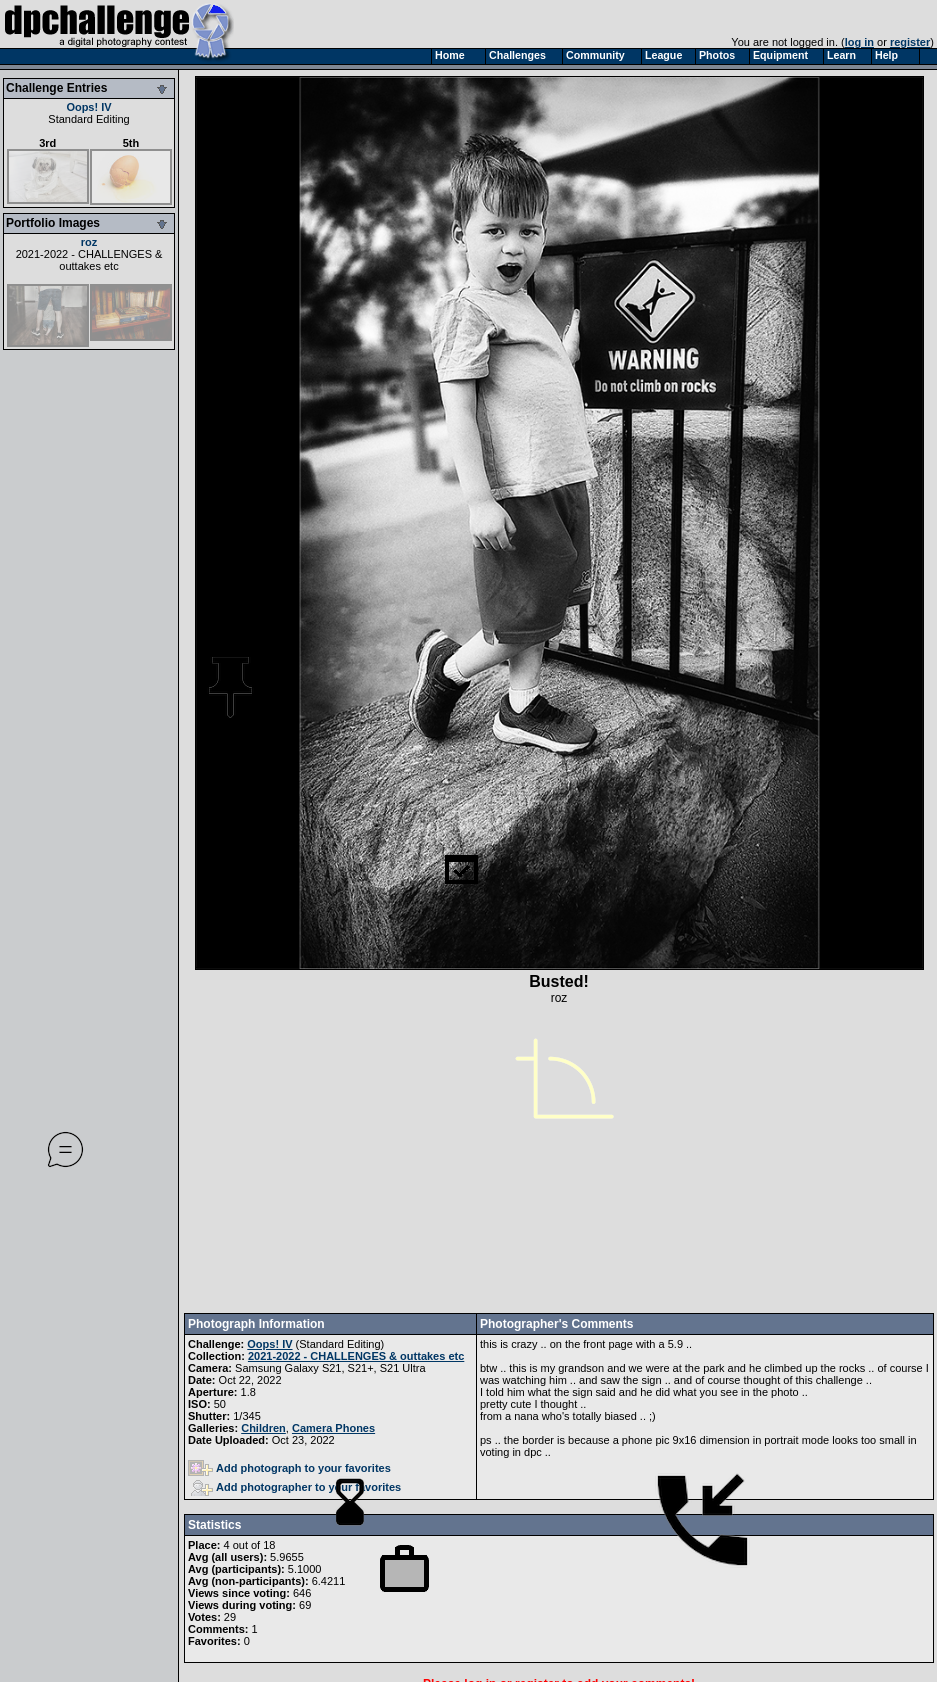 The image size is (937, 1682). I want to click on open chat or messaging, so click(65, 1149).